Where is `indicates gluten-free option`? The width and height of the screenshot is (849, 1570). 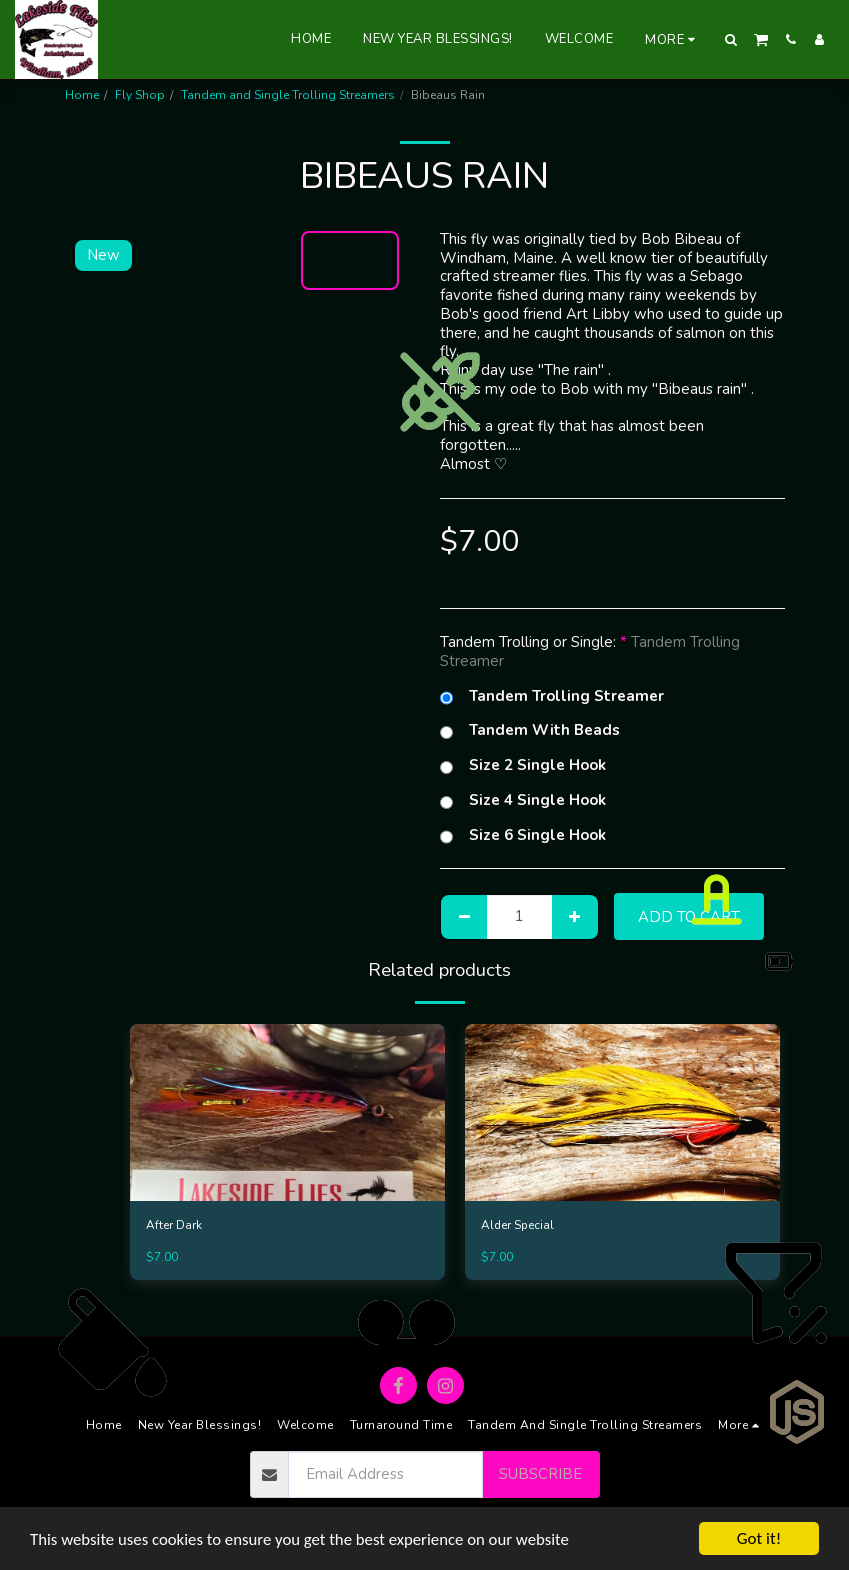 indicates gluten-free option is located at coordinates (440, 392).